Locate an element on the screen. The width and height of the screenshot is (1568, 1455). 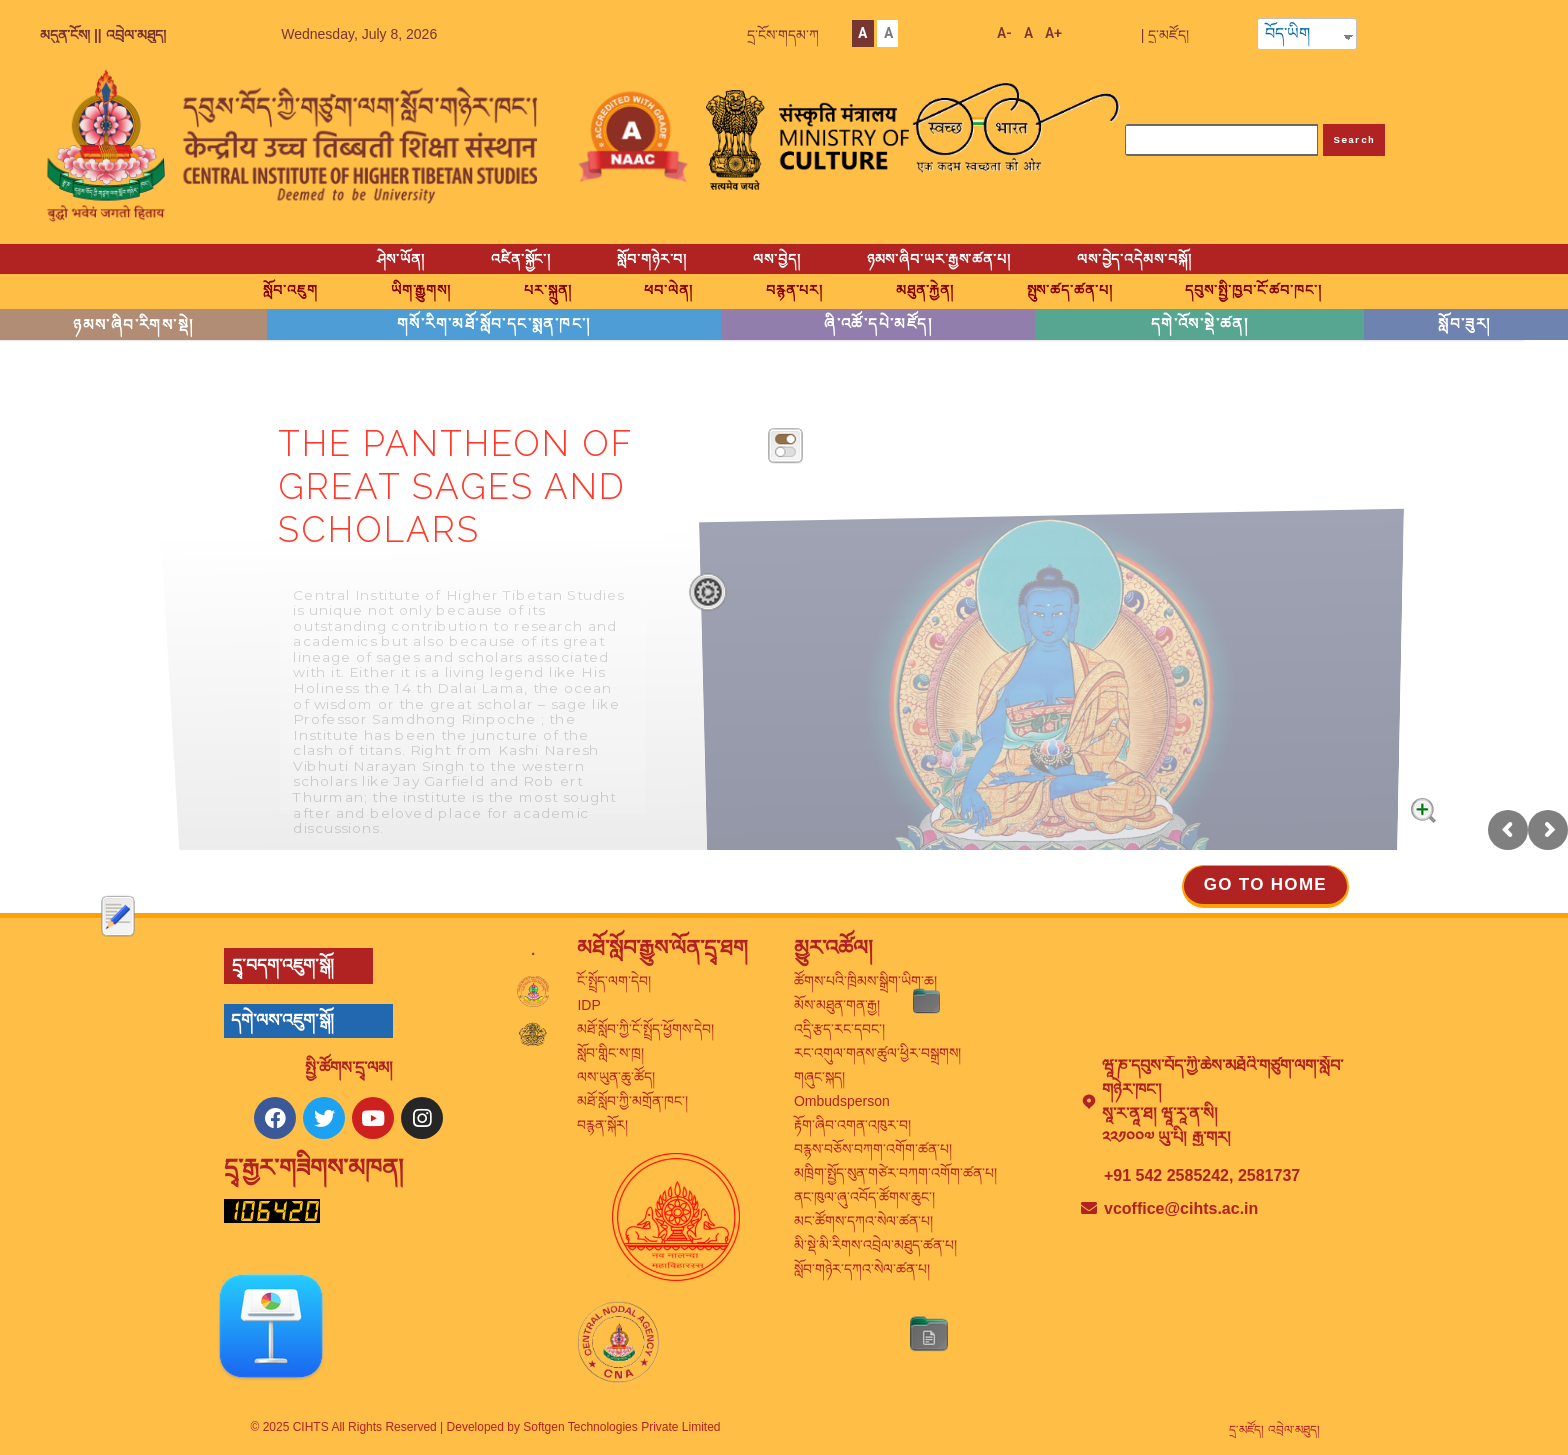
zoom in on the current view is located at coordinates (1423, 810).